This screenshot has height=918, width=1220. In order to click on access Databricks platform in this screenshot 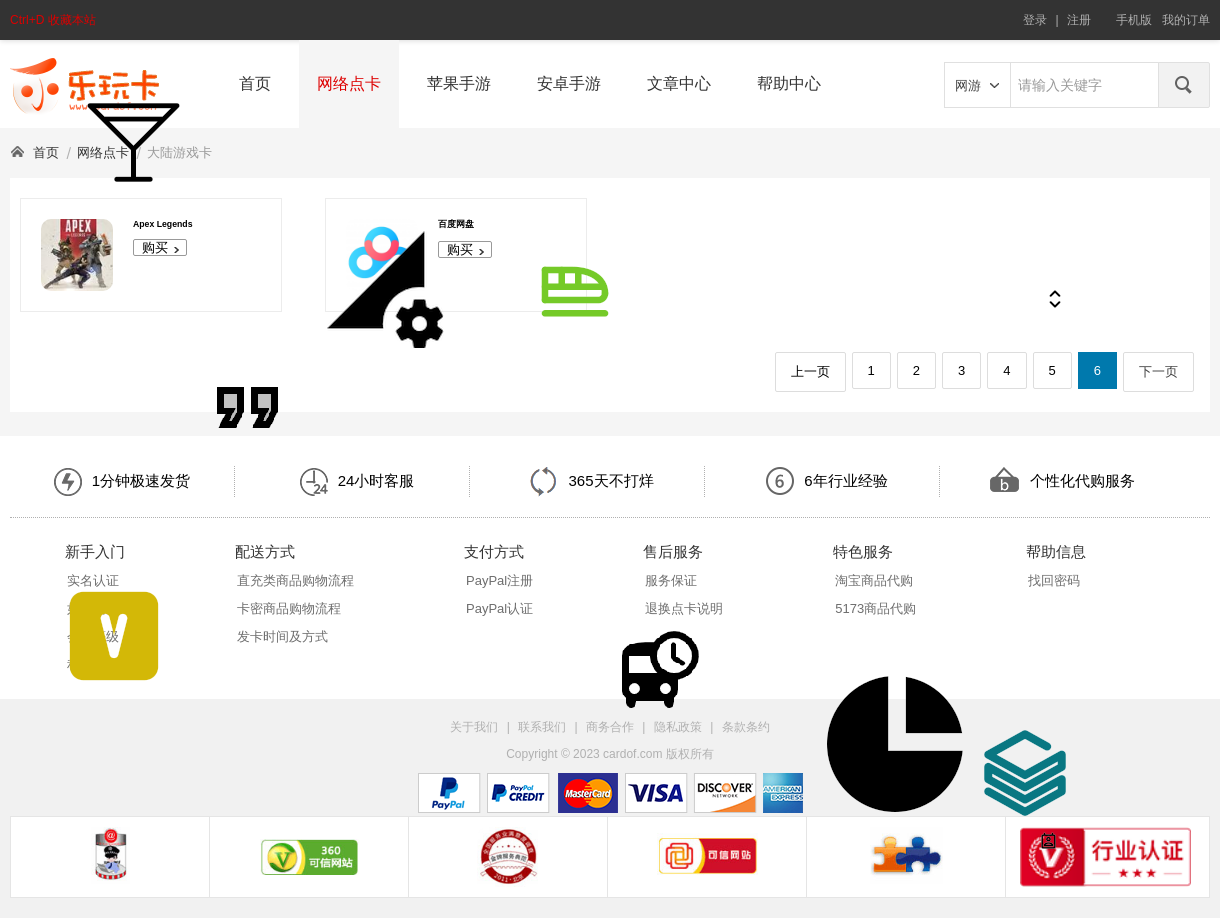, I will do `click(1025, 771)`.